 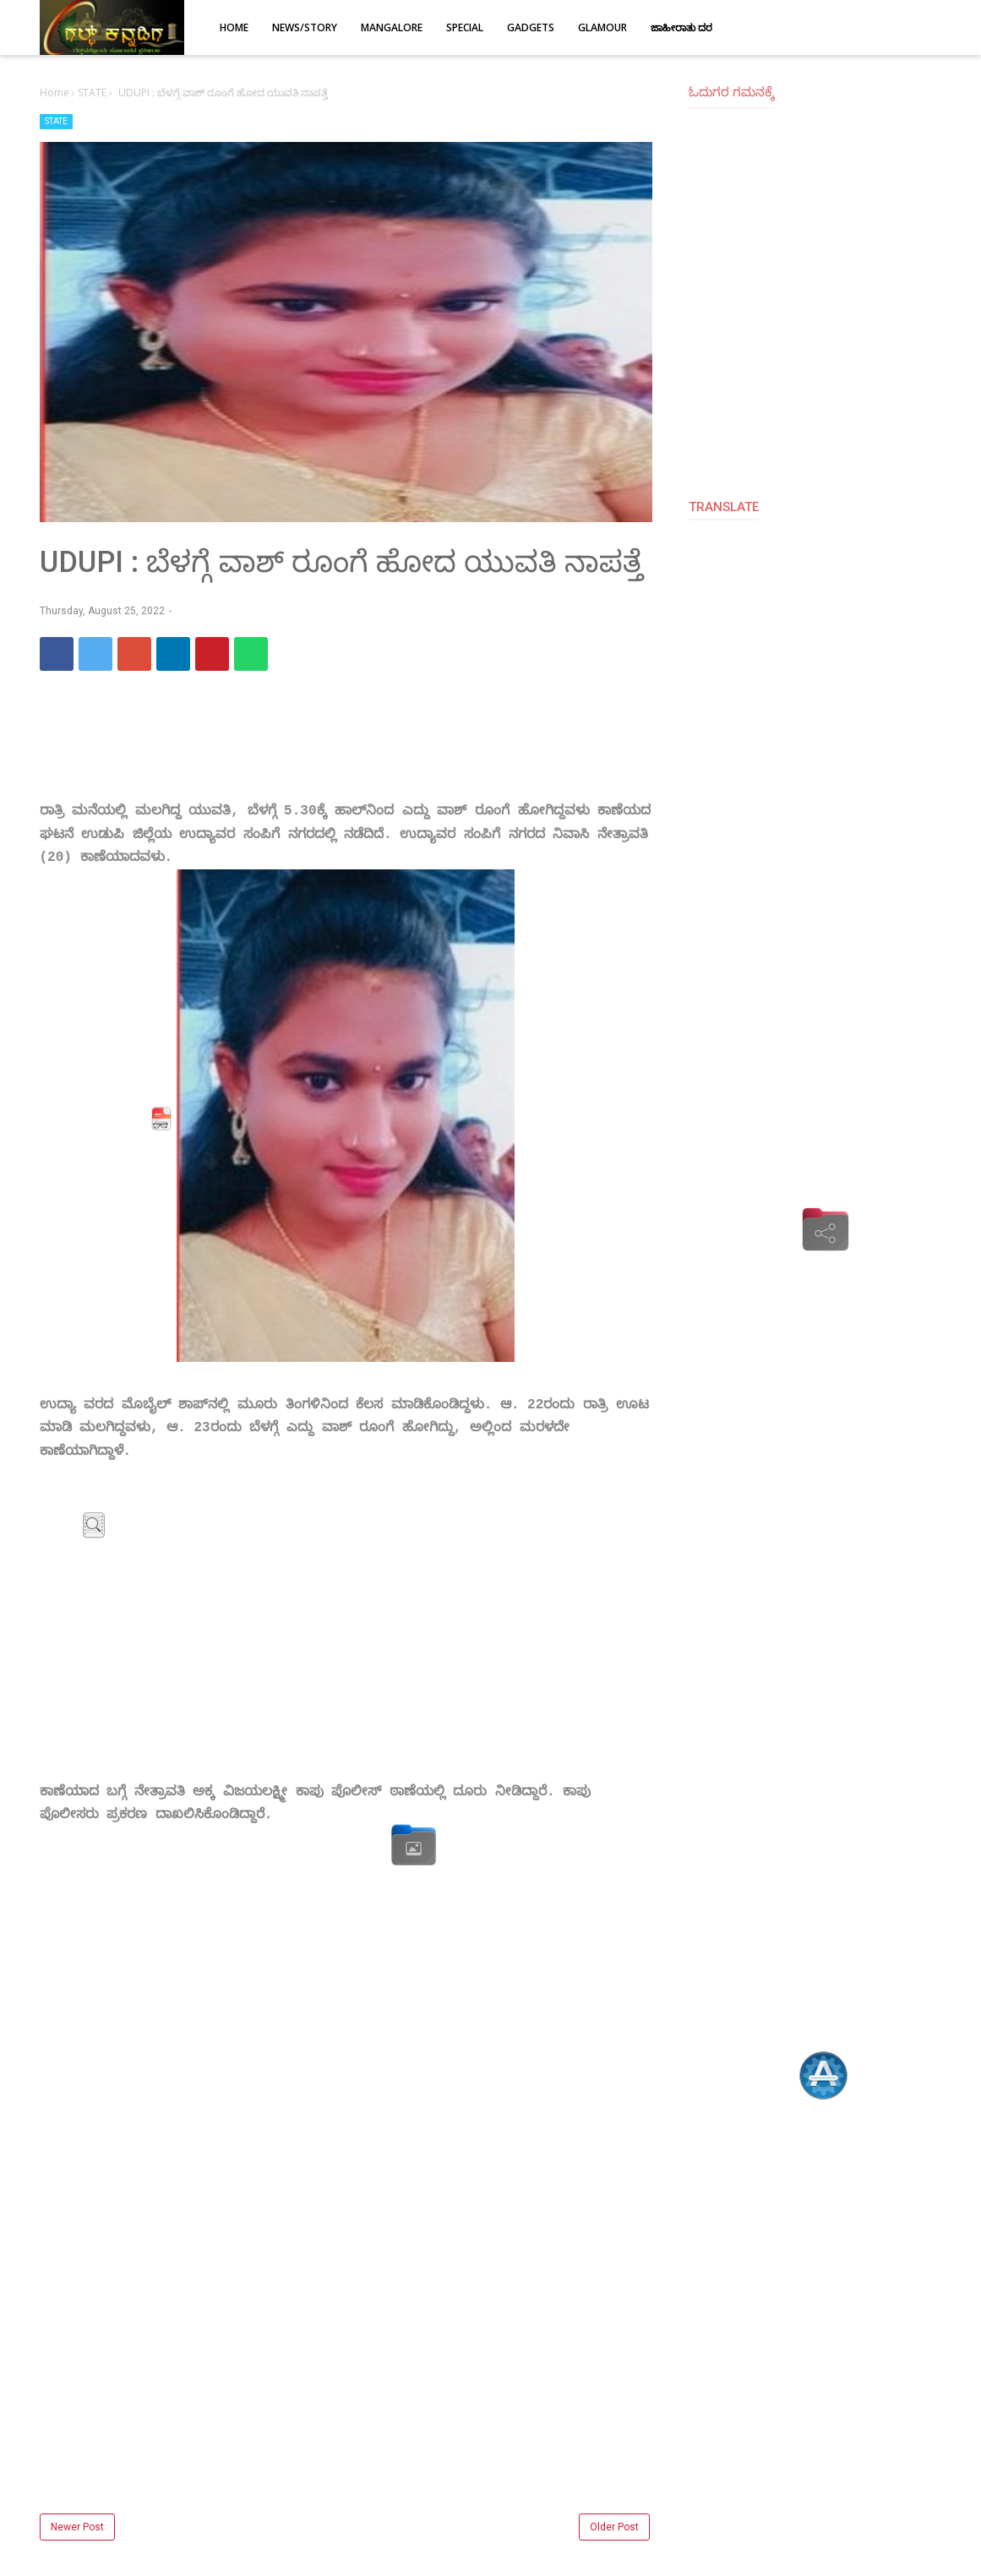 I want to click on open software properties or settings, so click(x=823, y=2075).